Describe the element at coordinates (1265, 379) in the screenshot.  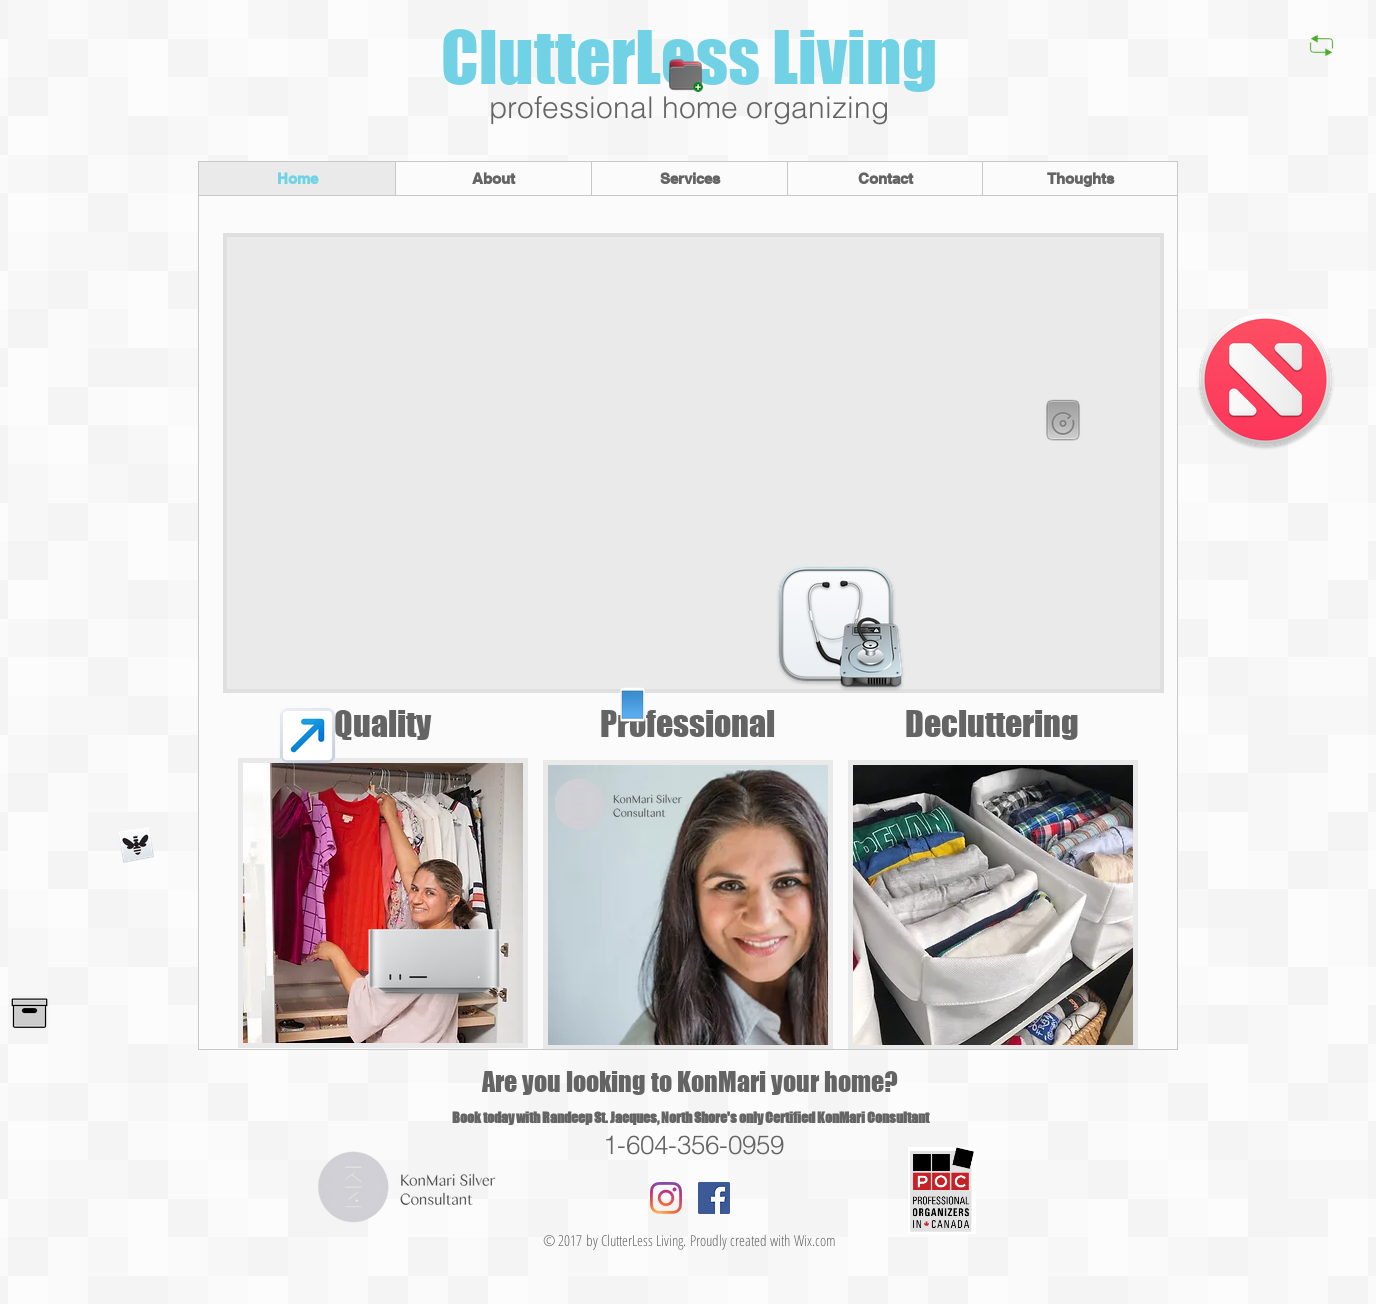
I see `open Apple News preferences` at that location.